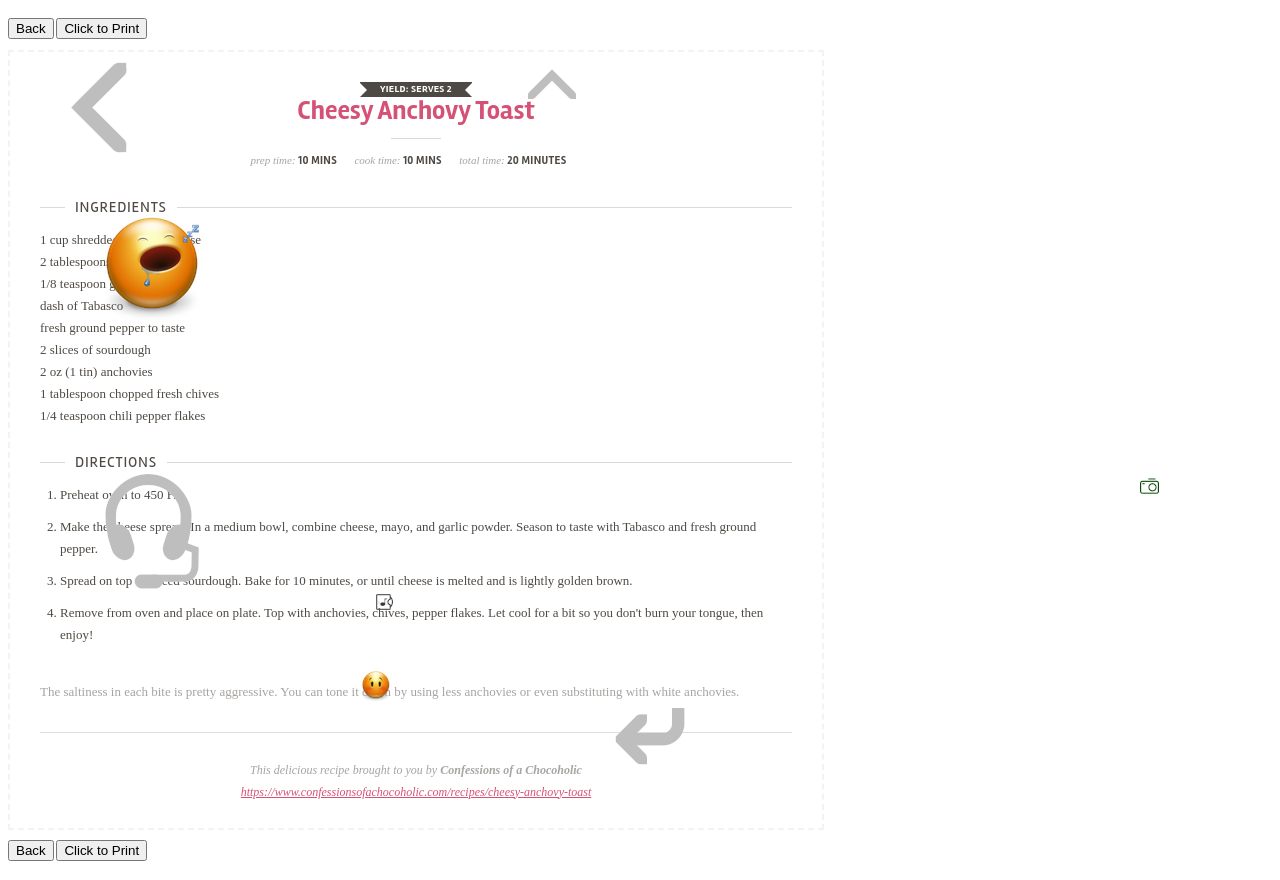 The height and width of the screenshot is (880, 1280). Describe the element at coordinates (647, 733) in the screenshot. I see `indicates a message has been replied to` at that location.